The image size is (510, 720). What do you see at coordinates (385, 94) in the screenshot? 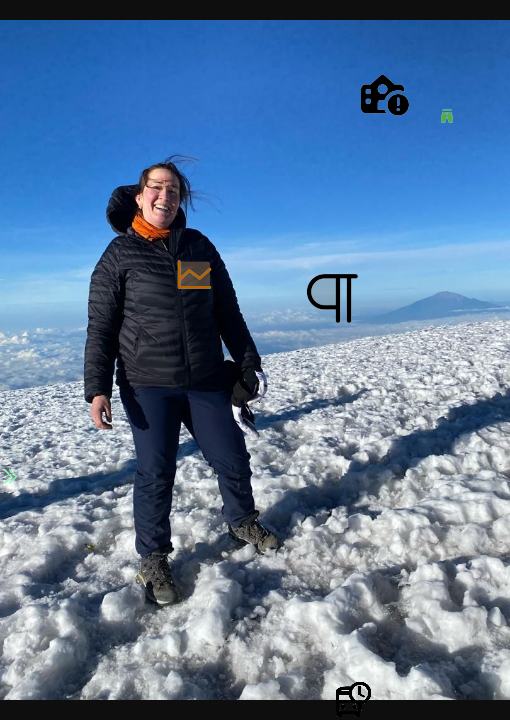
I see `school alert or warning notification` at bounding box center [385, 94].